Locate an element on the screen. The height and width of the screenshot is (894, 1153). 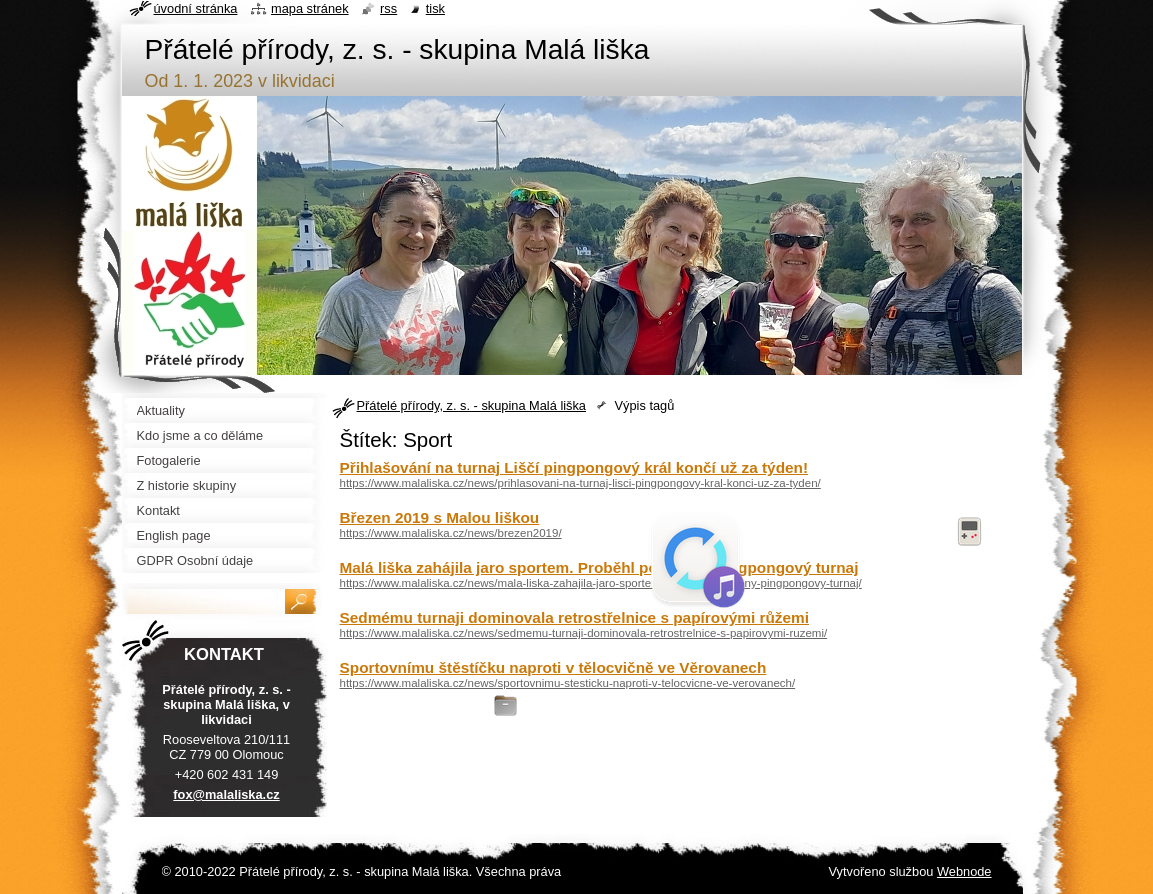
open the file manager application is located at coordinates (505, 705).